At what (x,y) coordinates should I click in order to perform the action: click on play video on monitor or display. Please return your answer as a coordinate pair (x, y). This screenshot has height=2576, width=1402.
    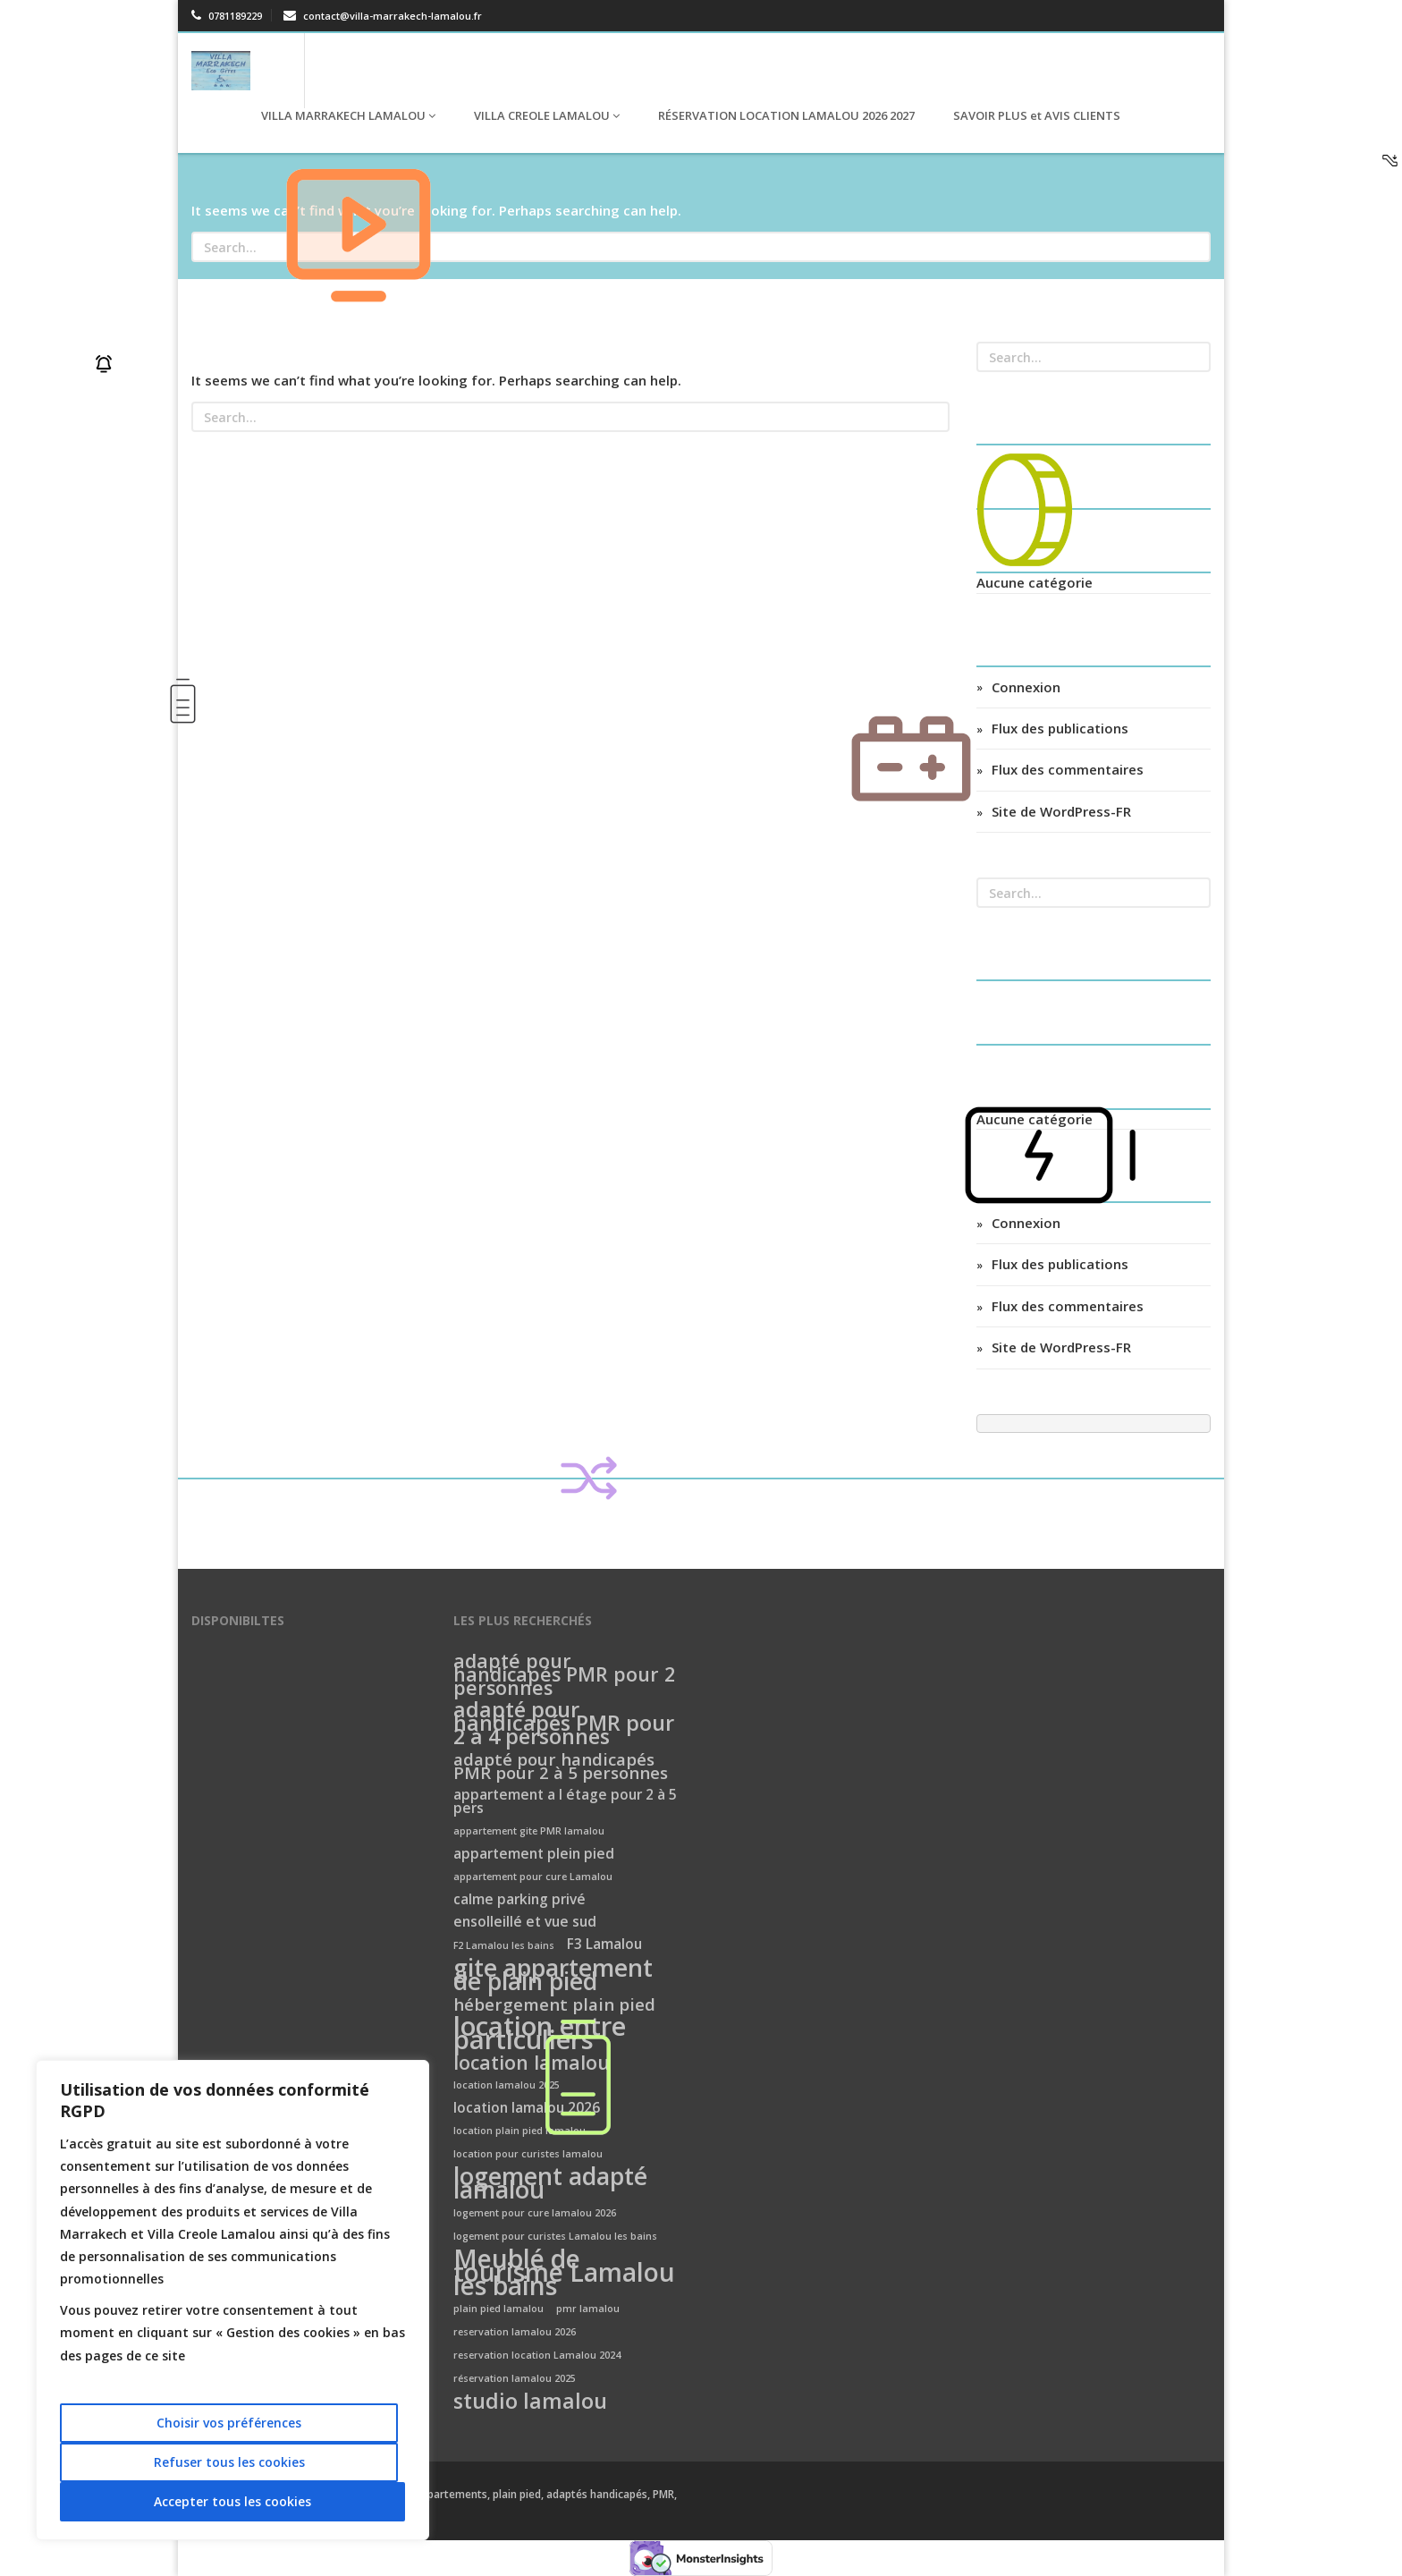
    Looking at the image, I should click on (359, 230).